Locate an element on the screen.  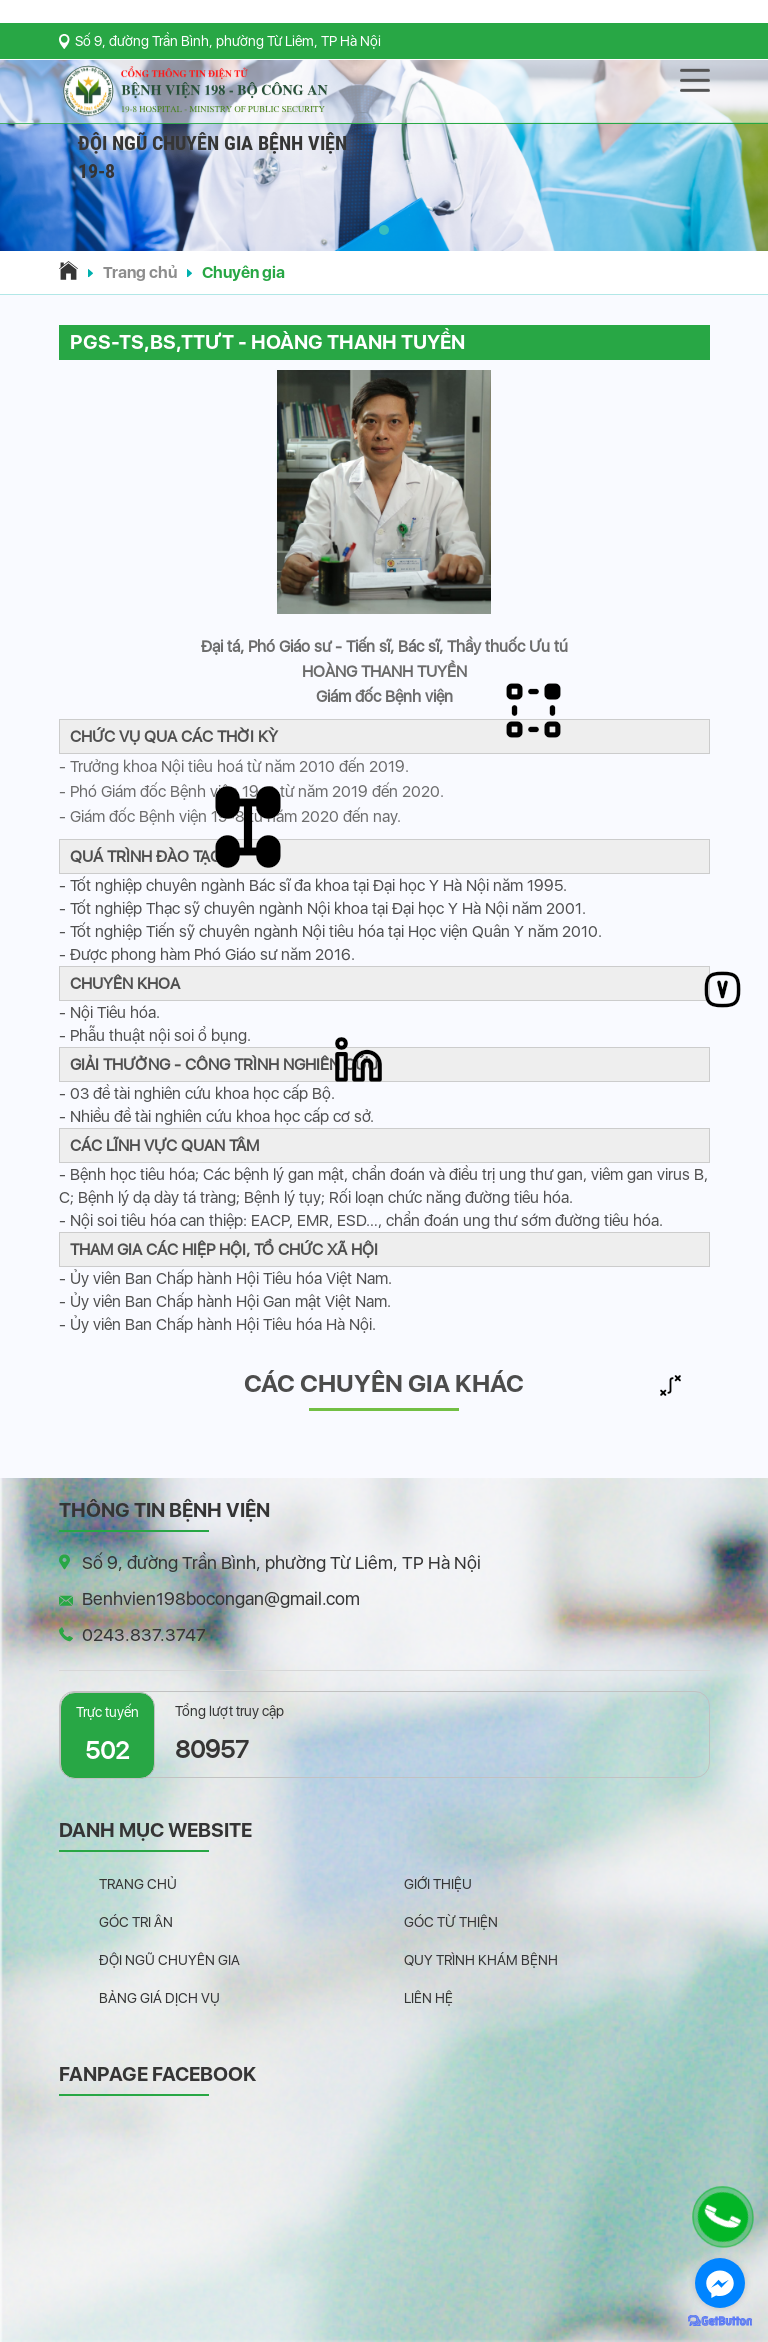
connect to LinkedIn is located at coordinates (358, 1060).